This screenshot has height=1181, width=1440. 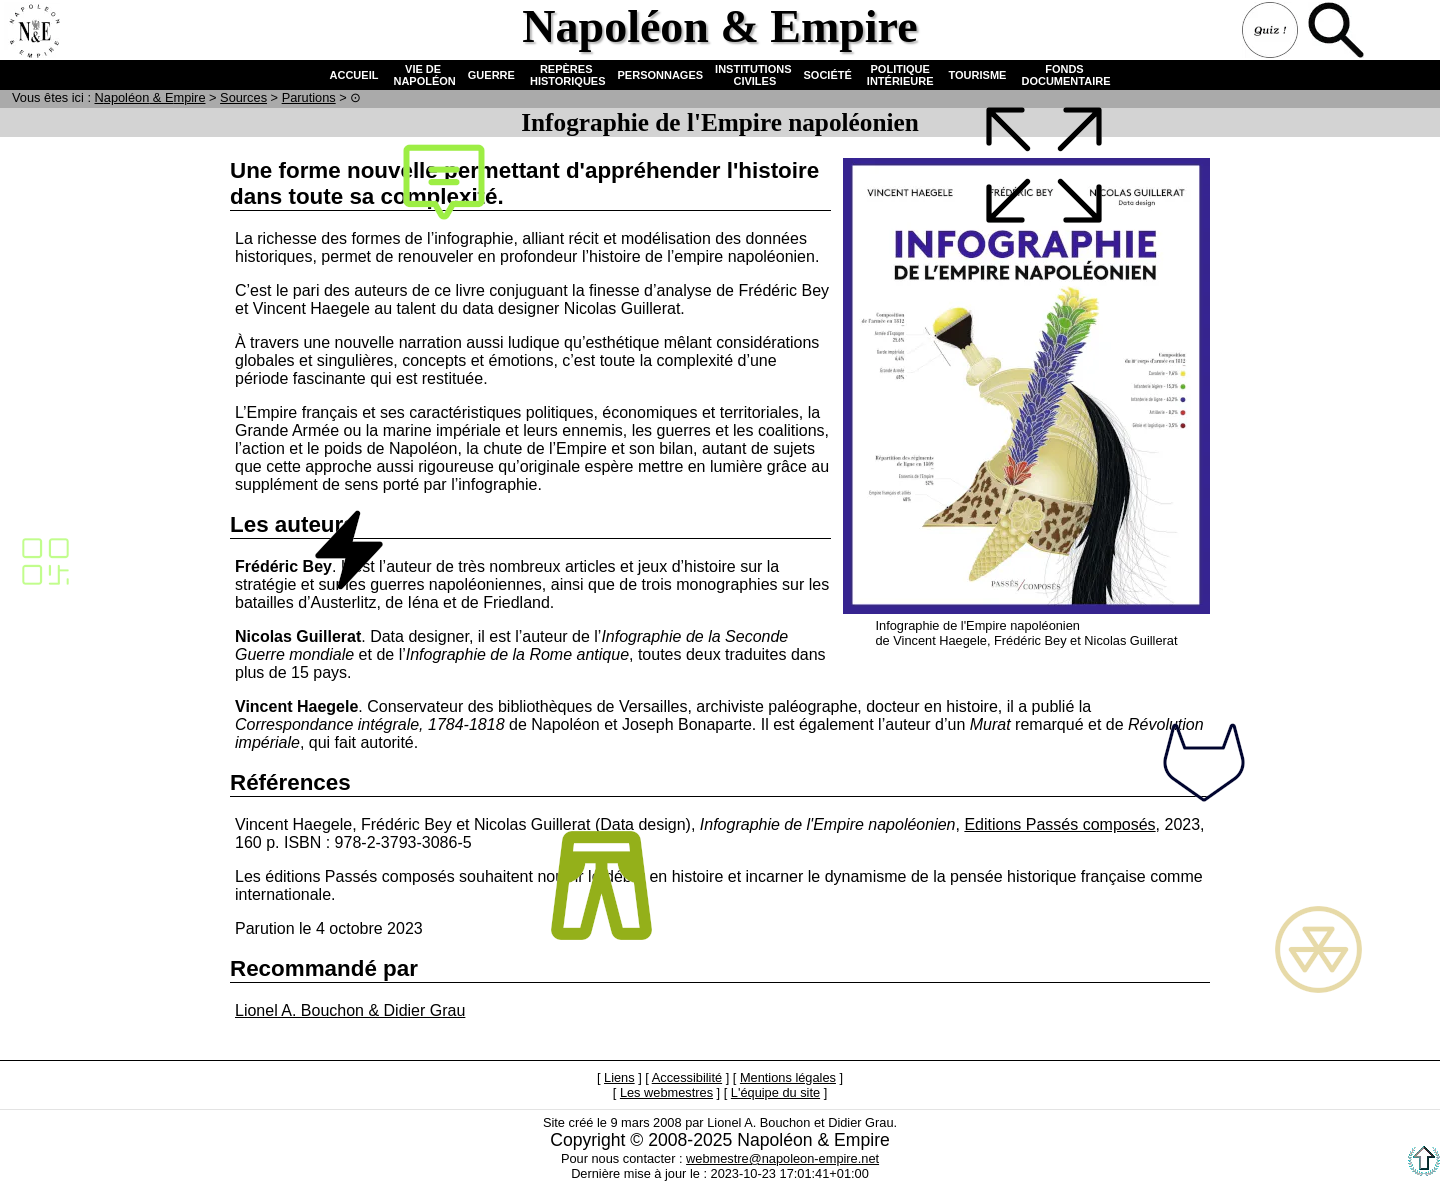 I want to click on indicates flash or lightning mode is enabled, so click(x=349, y=550).